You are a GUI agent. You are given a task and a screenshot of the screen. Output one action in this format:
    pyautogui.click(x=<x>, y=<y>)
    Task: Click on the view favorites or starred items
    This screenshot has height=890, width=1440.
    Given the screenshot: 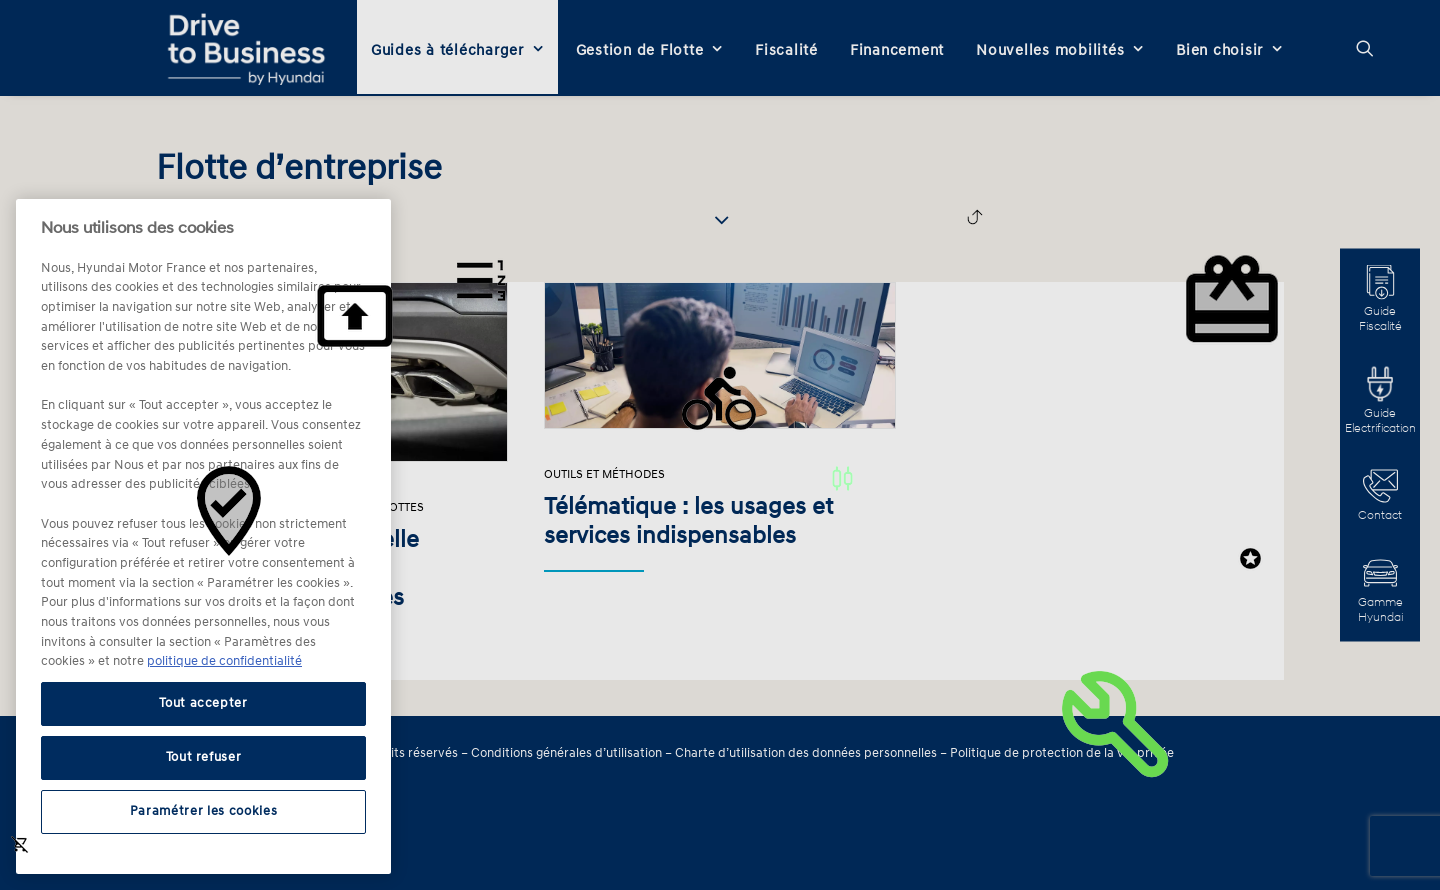 What is the action you would take?
    pyautogui.click(x=1250, y=558)
    